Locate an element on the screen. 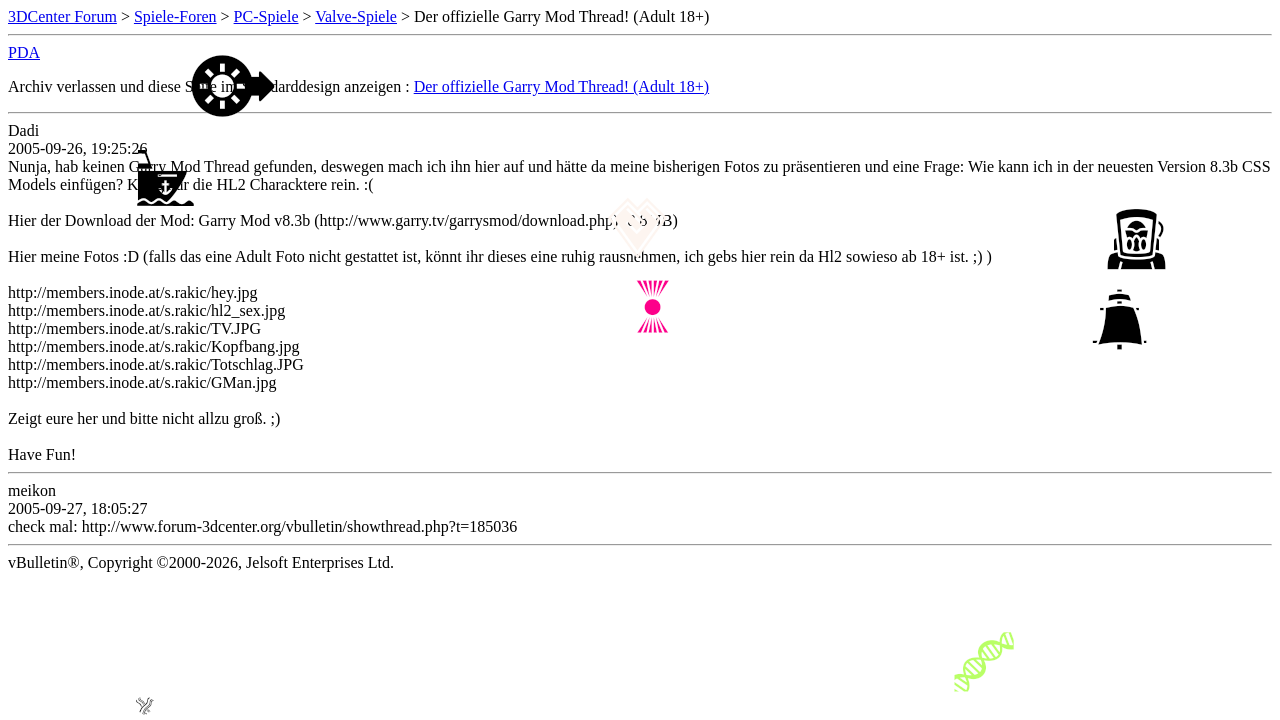  indicates a burst of energy or power-up activation is located at coordinates (652, 307).